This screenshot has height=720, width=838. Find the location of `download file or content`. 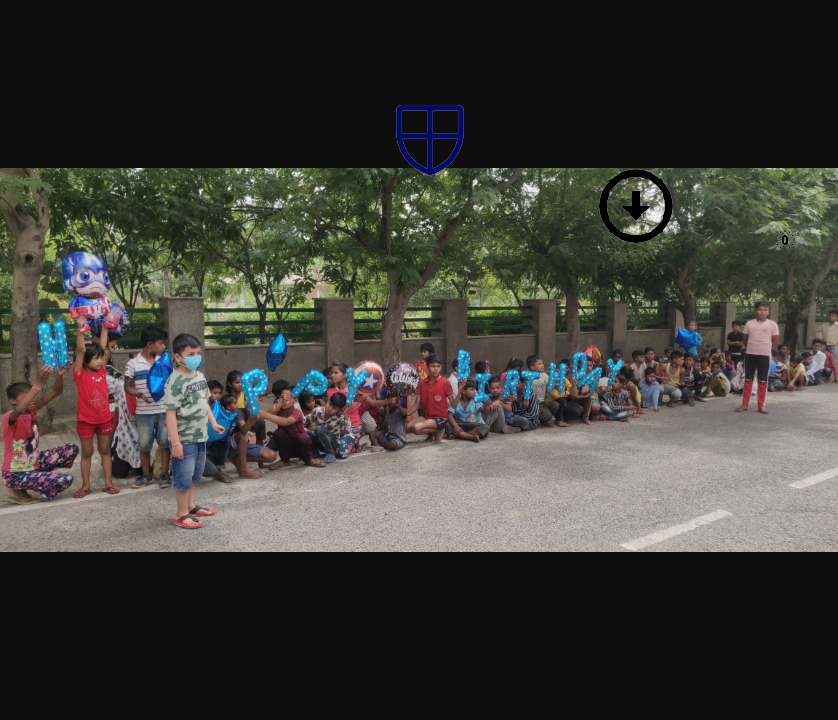

download file or content is located at coordinates (636, 206).